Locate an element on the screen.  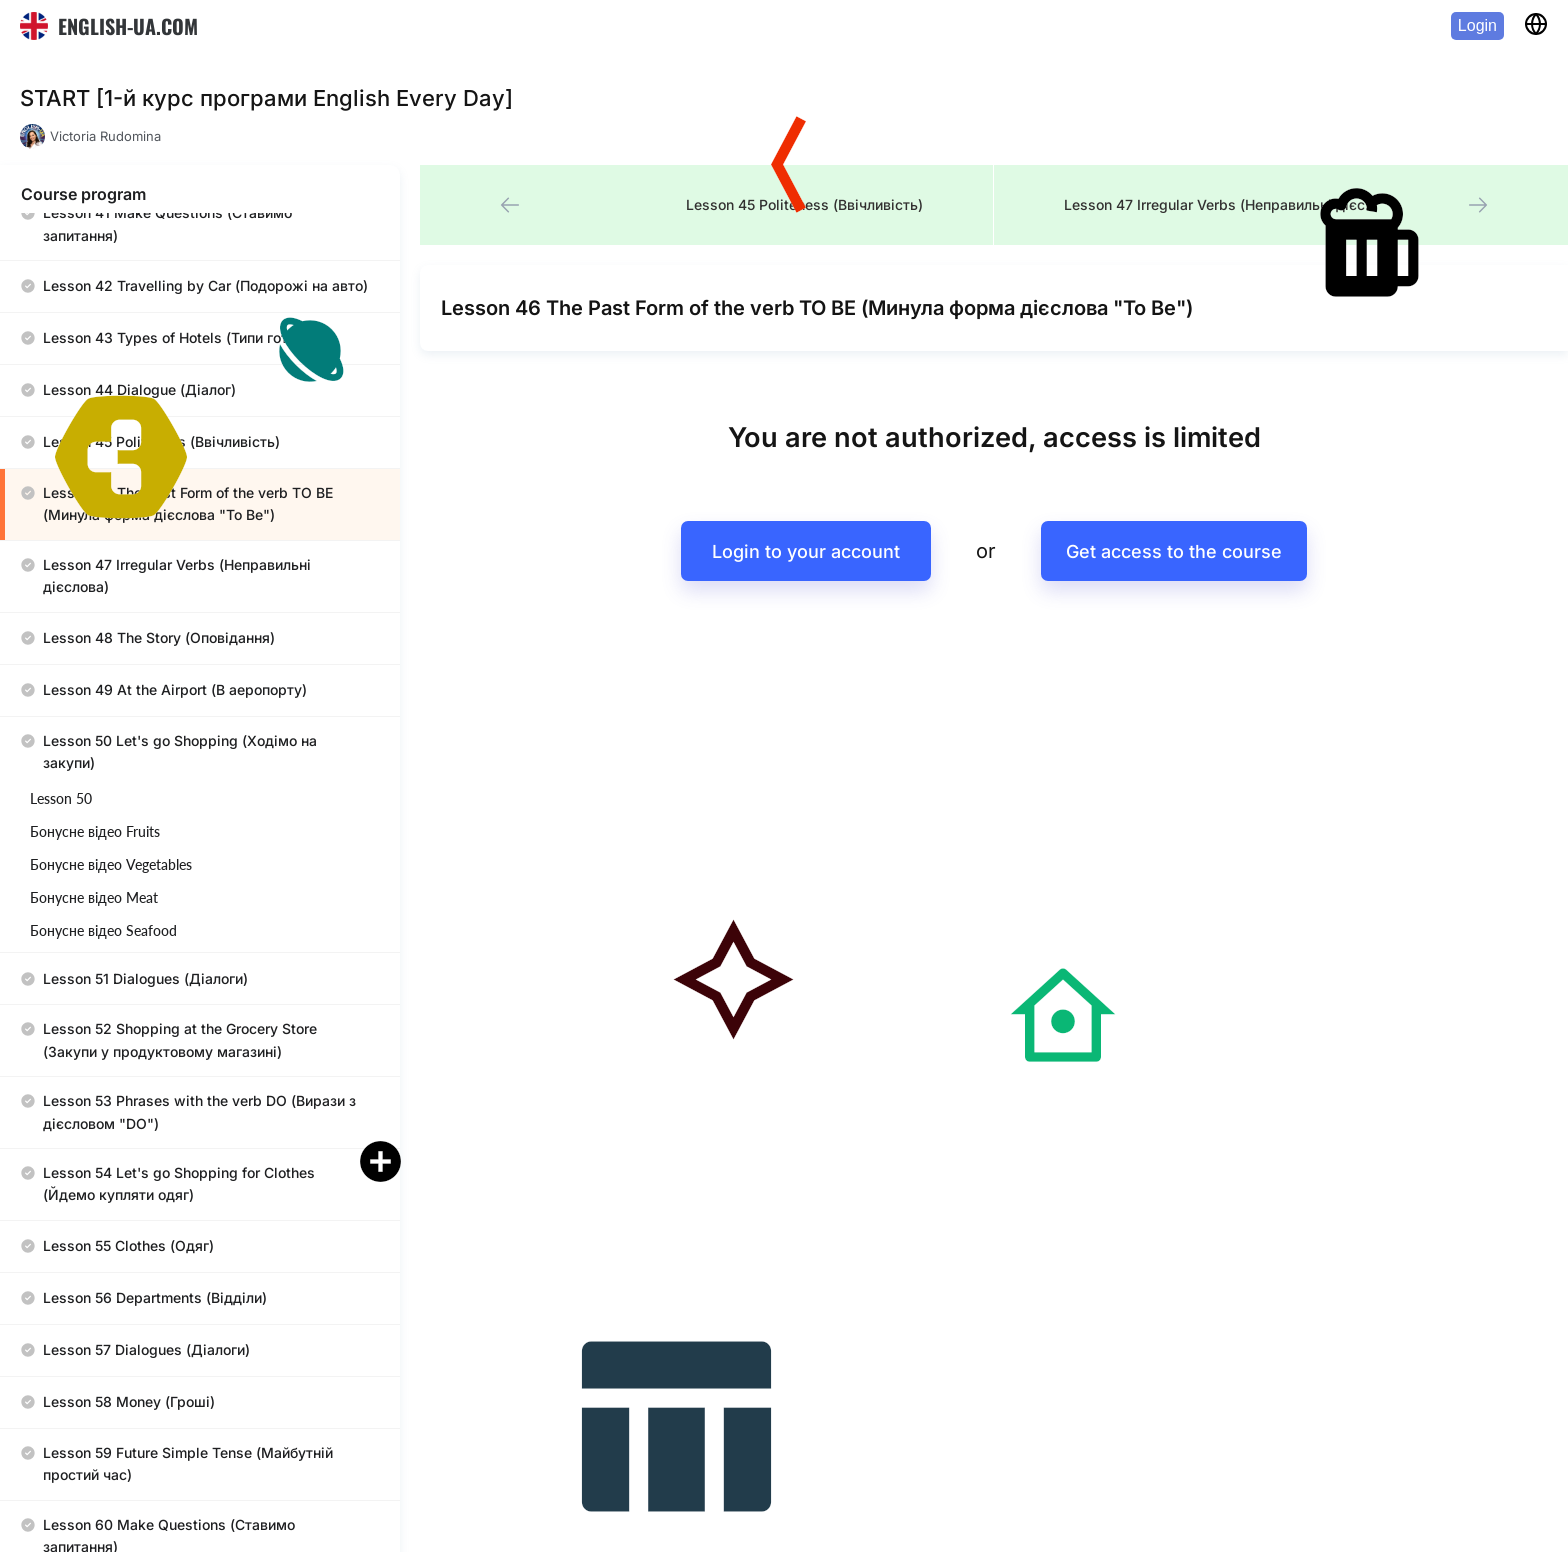
insert a table into a document is located at coordinates (676, 1426).